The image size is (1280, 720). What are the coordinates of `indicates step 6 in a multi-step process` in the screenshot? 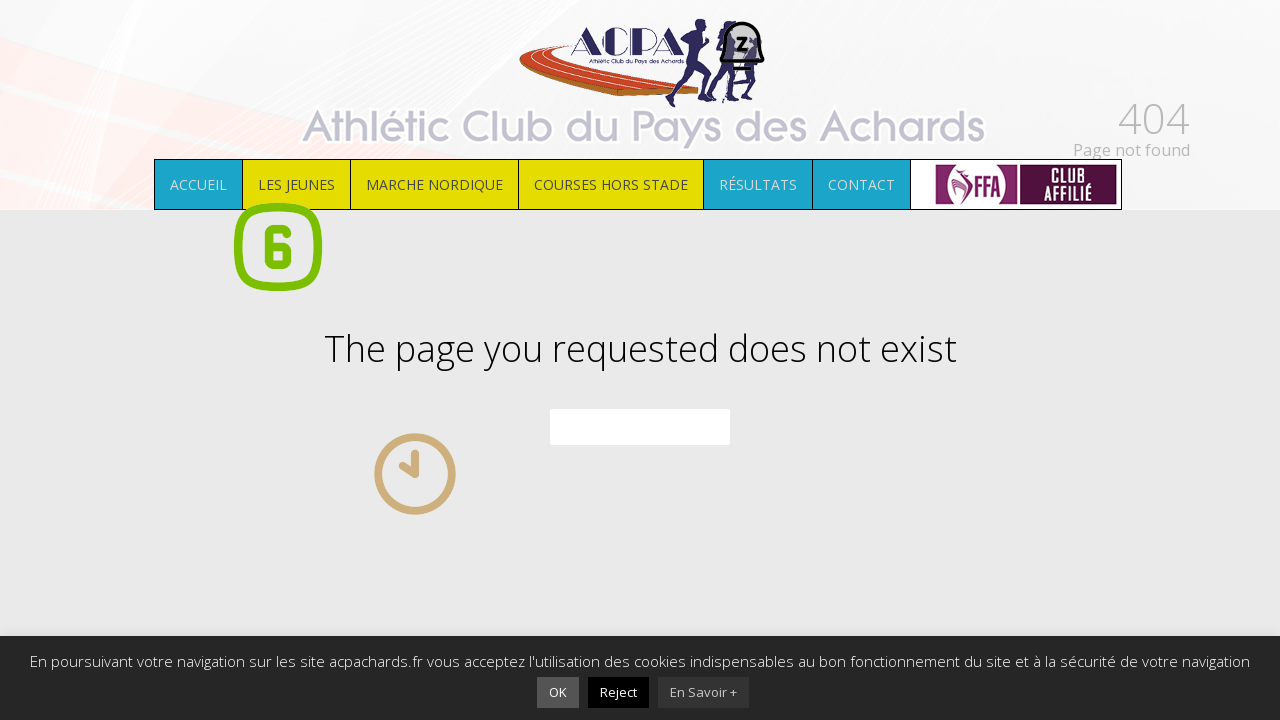 It's located at (278, 247).